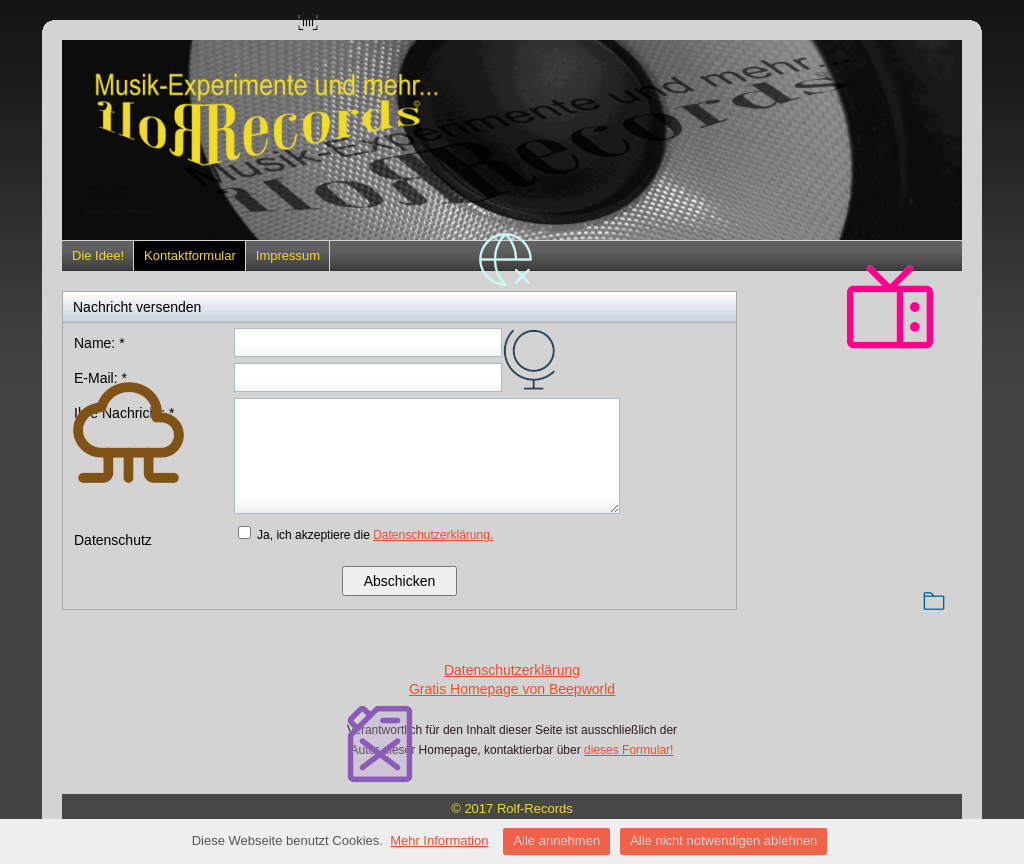  Describe the element at coordinates (380, 744) in the screenshot. I see `indicates fuel or gas-related settings` at that location.